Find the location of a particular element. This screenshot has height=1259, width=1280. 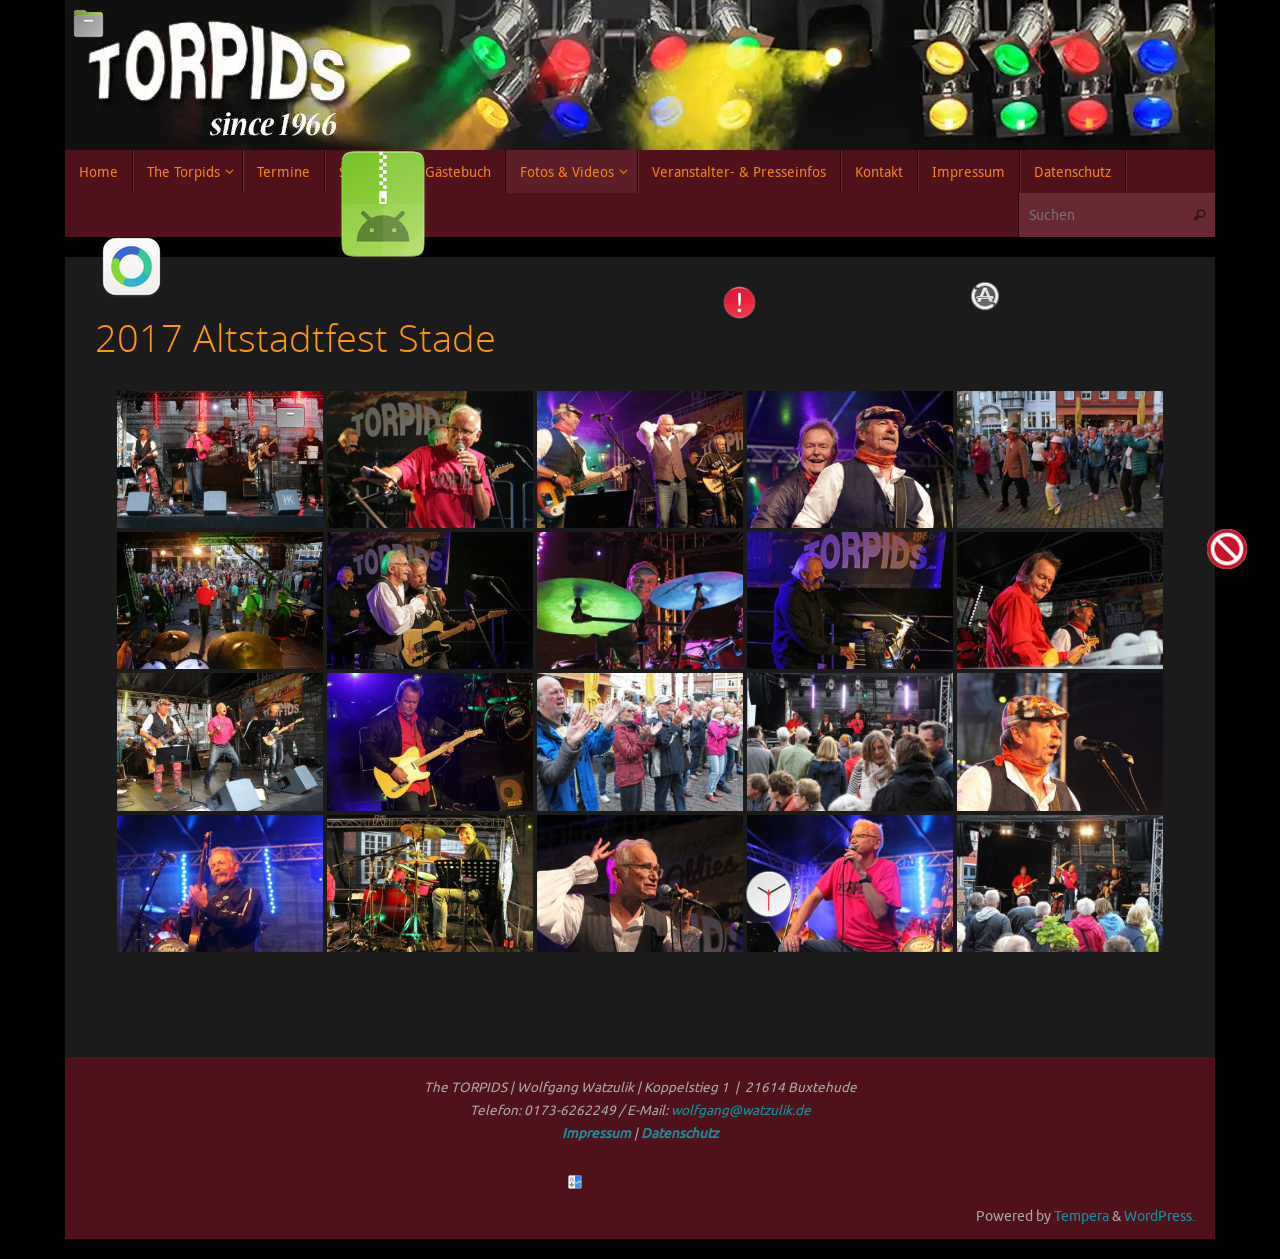

open synergy app for keyboard and mouse sharing is located at coordinates (131, 266).